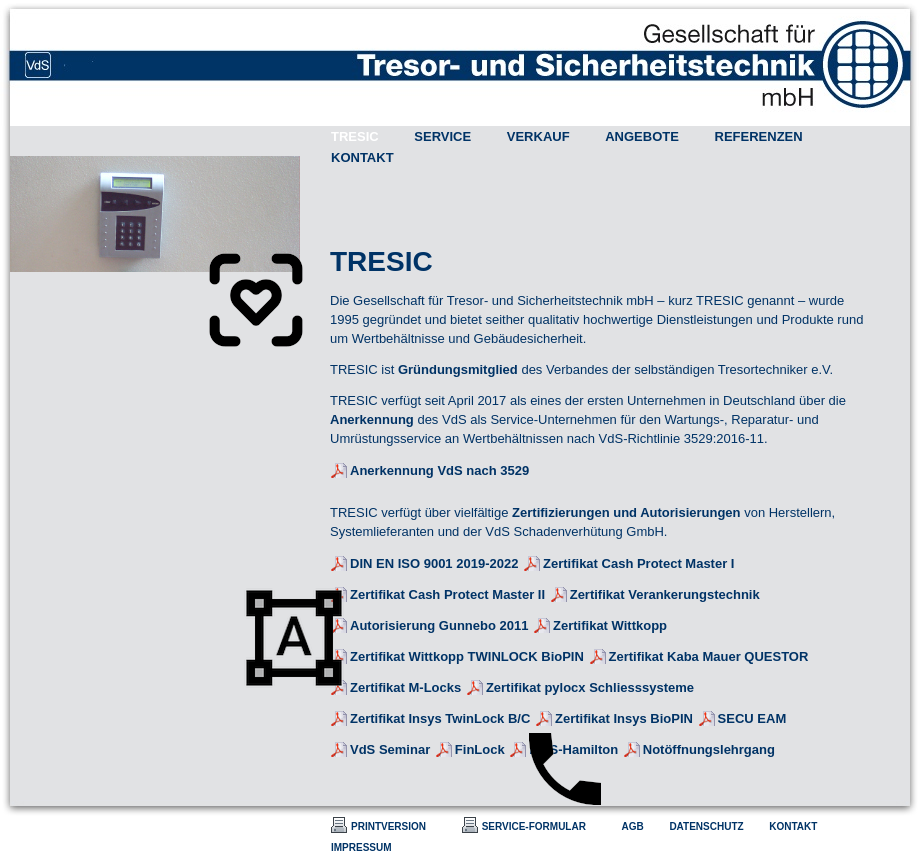  What do you see at coordinates (256, 300) in the screenshot?
I see `scan or detect health metrics` at bounding box center [256, 300].